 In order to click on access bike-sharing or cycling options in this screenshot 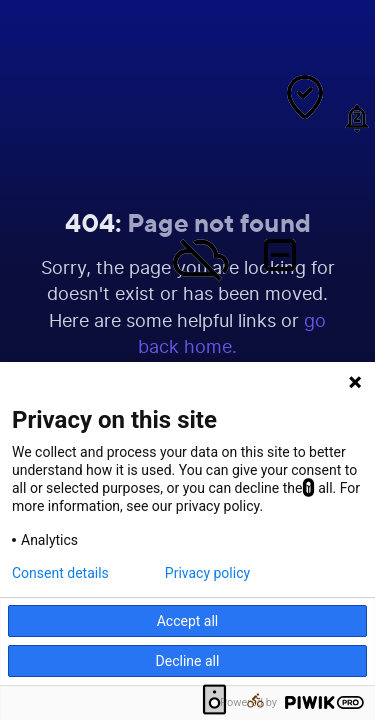, I will do `click(255, 700)`.